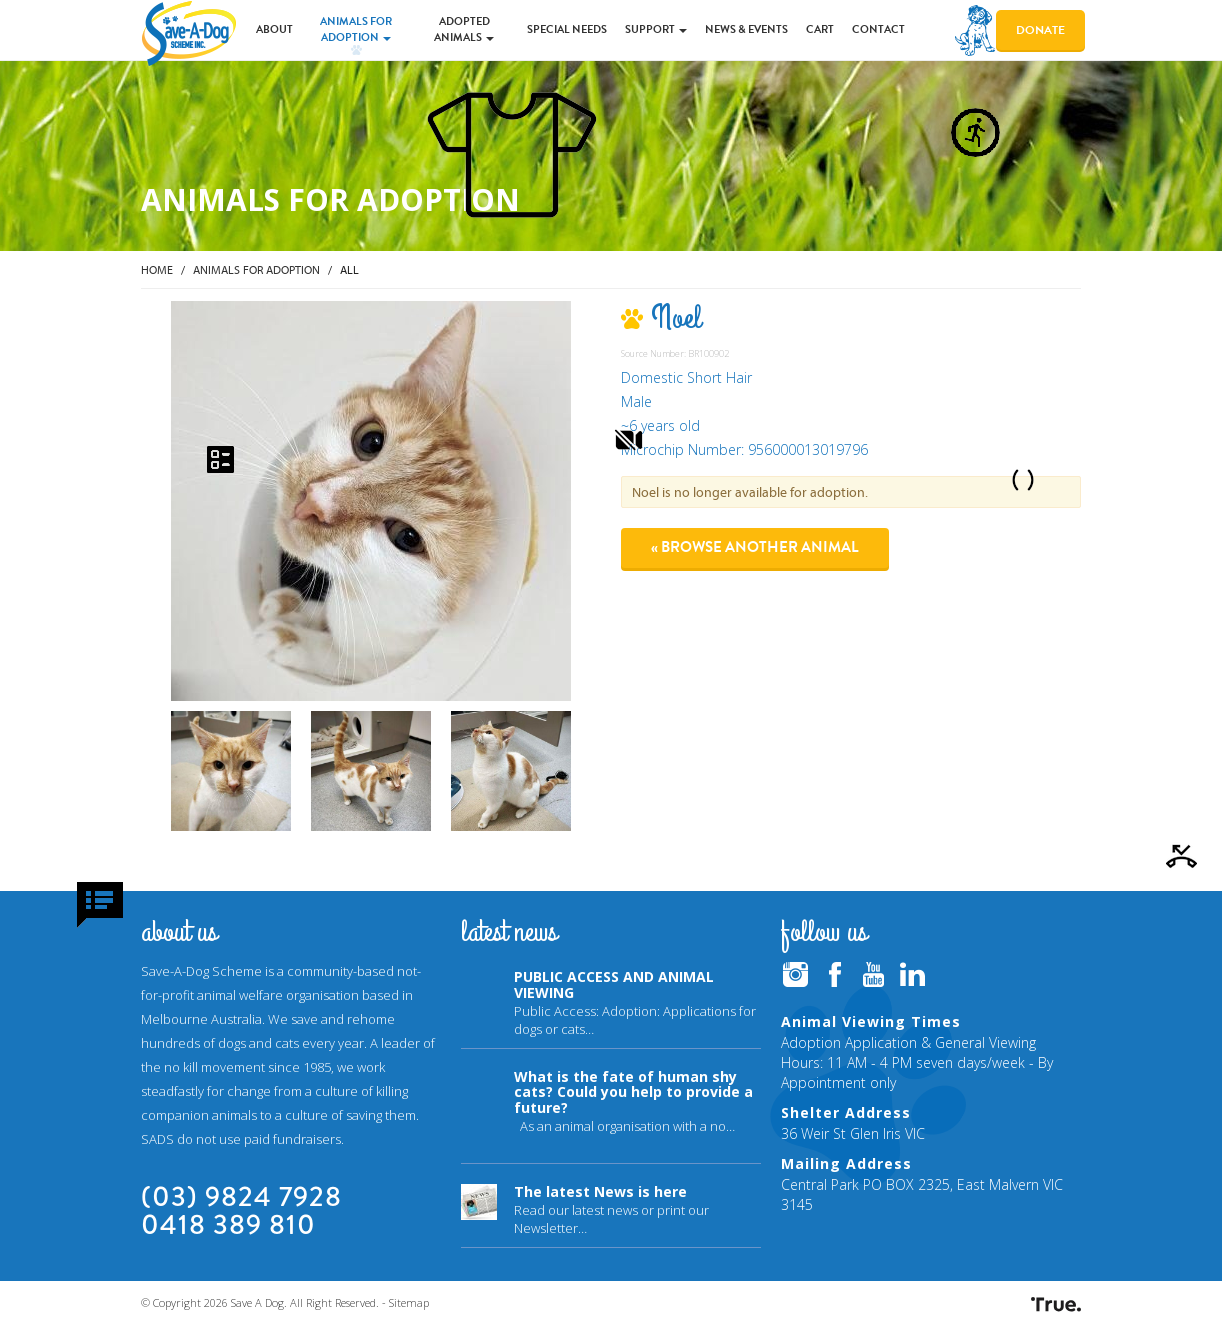 The width and height of the screenshot is (1222, 1325). What do you see at coordinates (975, 132) in the screenshot?
I see `start a run or jogging activity` at bounding box center [975, 132].